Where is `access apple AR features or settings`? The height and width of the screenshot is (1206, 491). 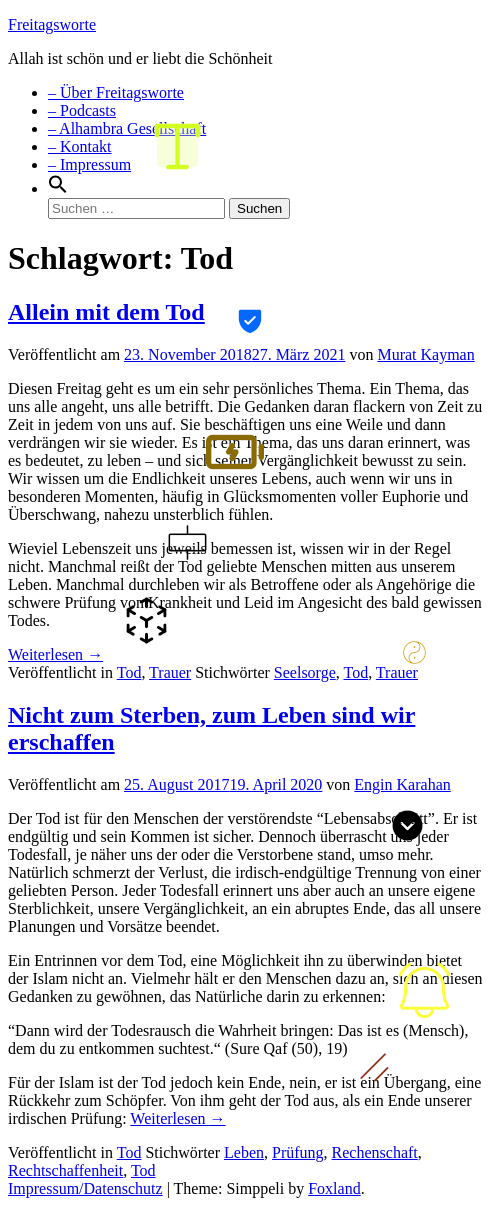 access apple AR features or settings is located at coordinates (146, 620).